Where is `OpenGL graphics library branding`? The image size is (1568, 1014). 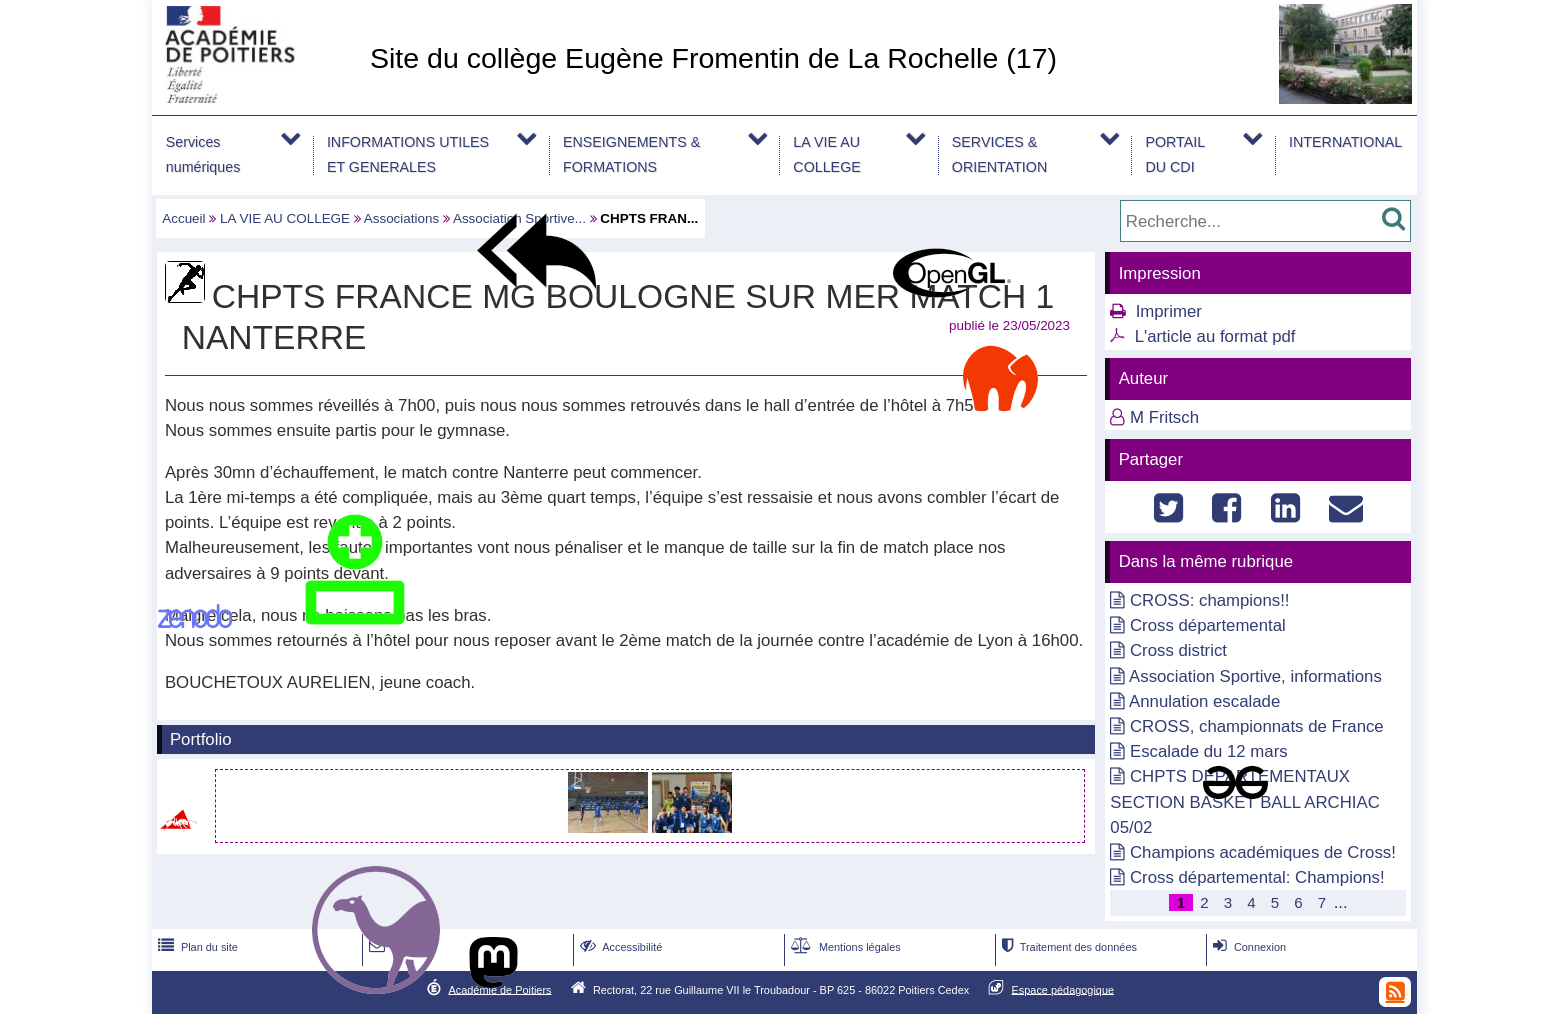
OpenGL graphics library branding is located at coordinates (952, 273).